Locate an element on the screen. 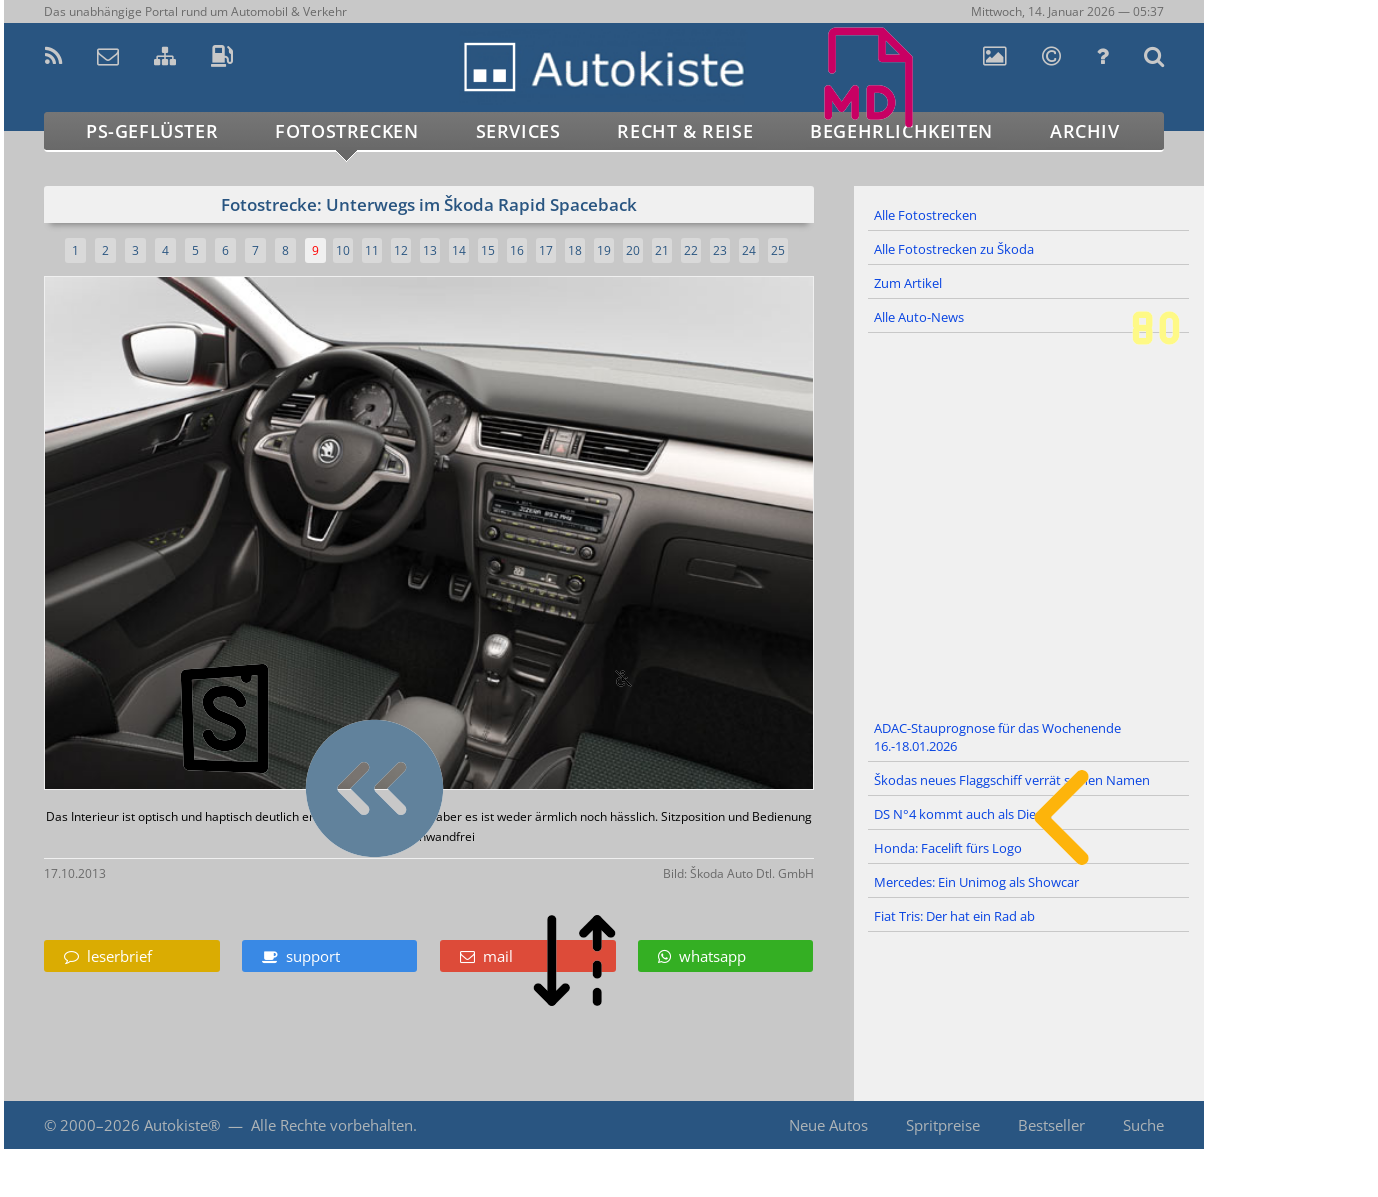 The width and height of the screenshot is (1378, 1197). go back to the beginning is located at coordinates (374, 788).